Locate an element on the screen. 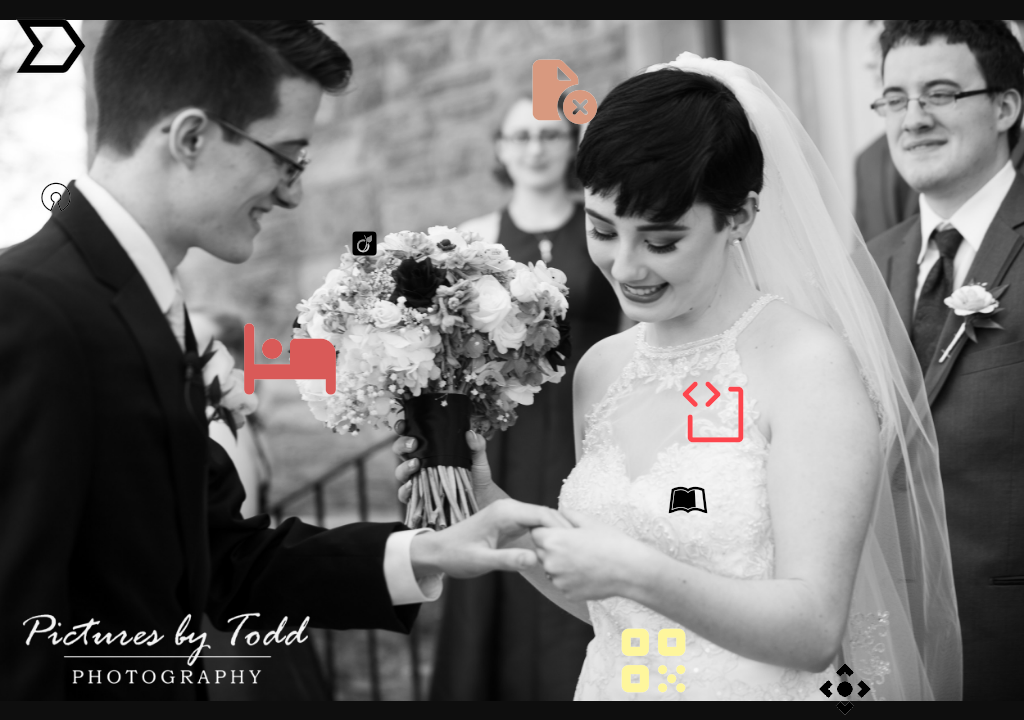 The width and height of the screenshot is (1024, 720). scan or generate a QR code is located at coordinates (653, 660).